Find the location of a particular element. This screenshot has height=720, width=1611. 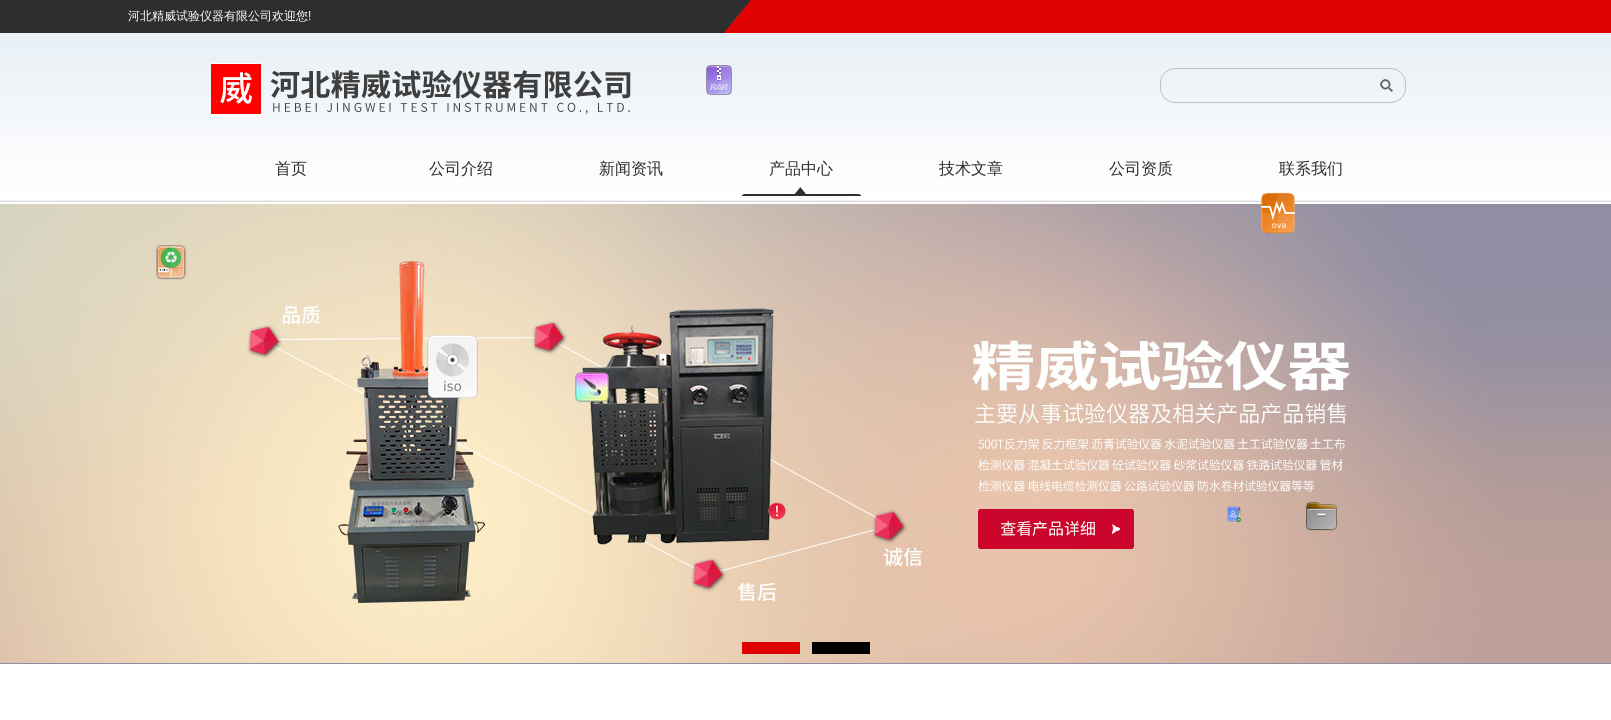

indicates an important alert or warning is located at coordinates (777, 511).